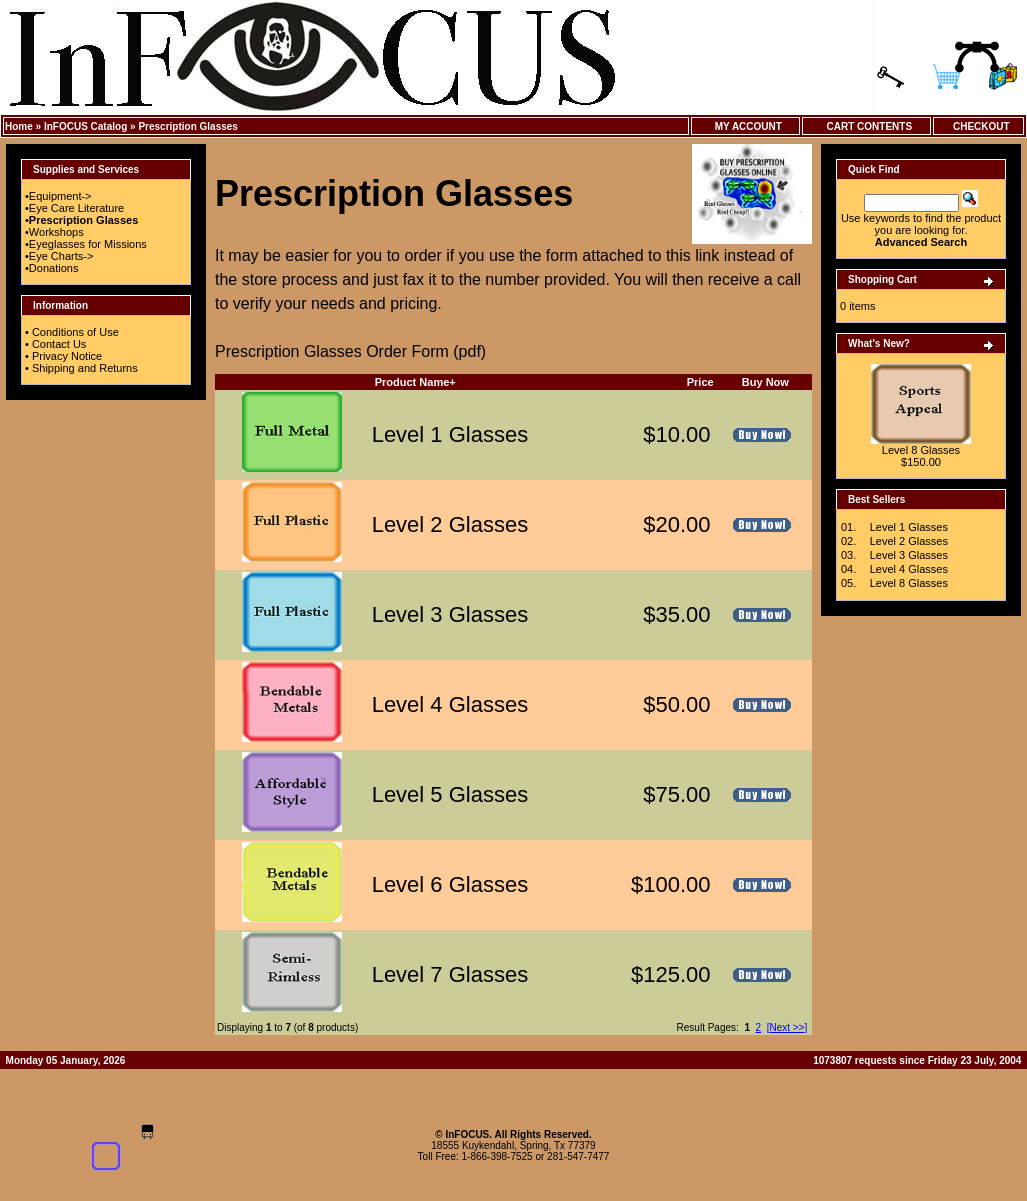 Image resolution: width=1027 pixels, height=1201 pixels. What do you see at coordinates (977, 57) in the screenshot?
I see `access vector editing tools` at bounding box center [977, 57].